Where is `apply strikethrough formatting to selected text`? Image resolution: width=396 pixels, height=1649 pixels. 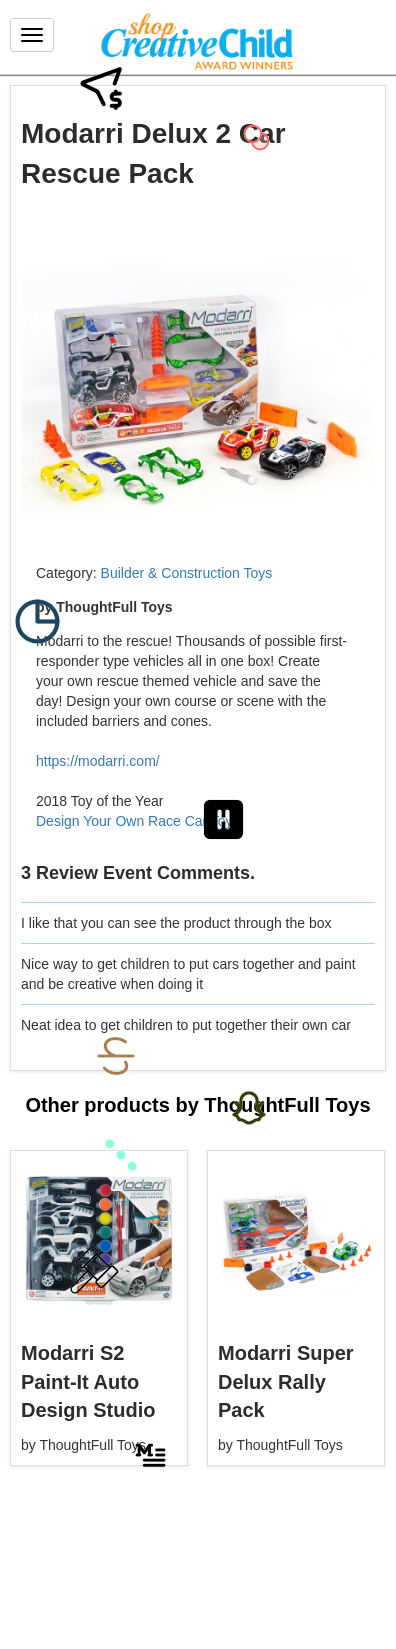
apply strikethrough formatting to selected text is located at coordinates (116, 1056).